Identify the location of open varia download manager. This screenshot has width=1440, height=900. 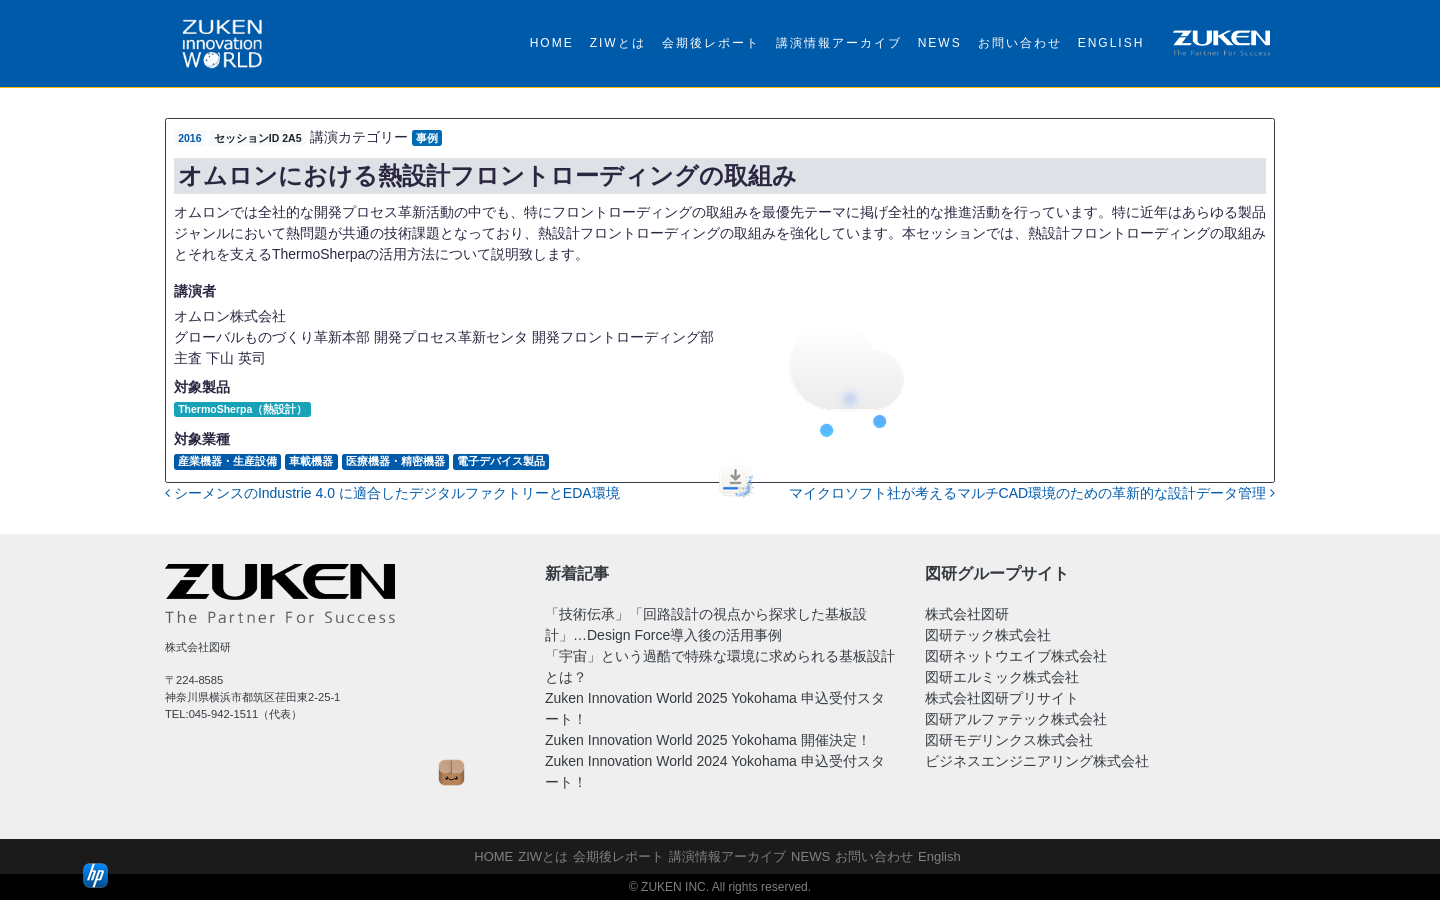
(735, 479).